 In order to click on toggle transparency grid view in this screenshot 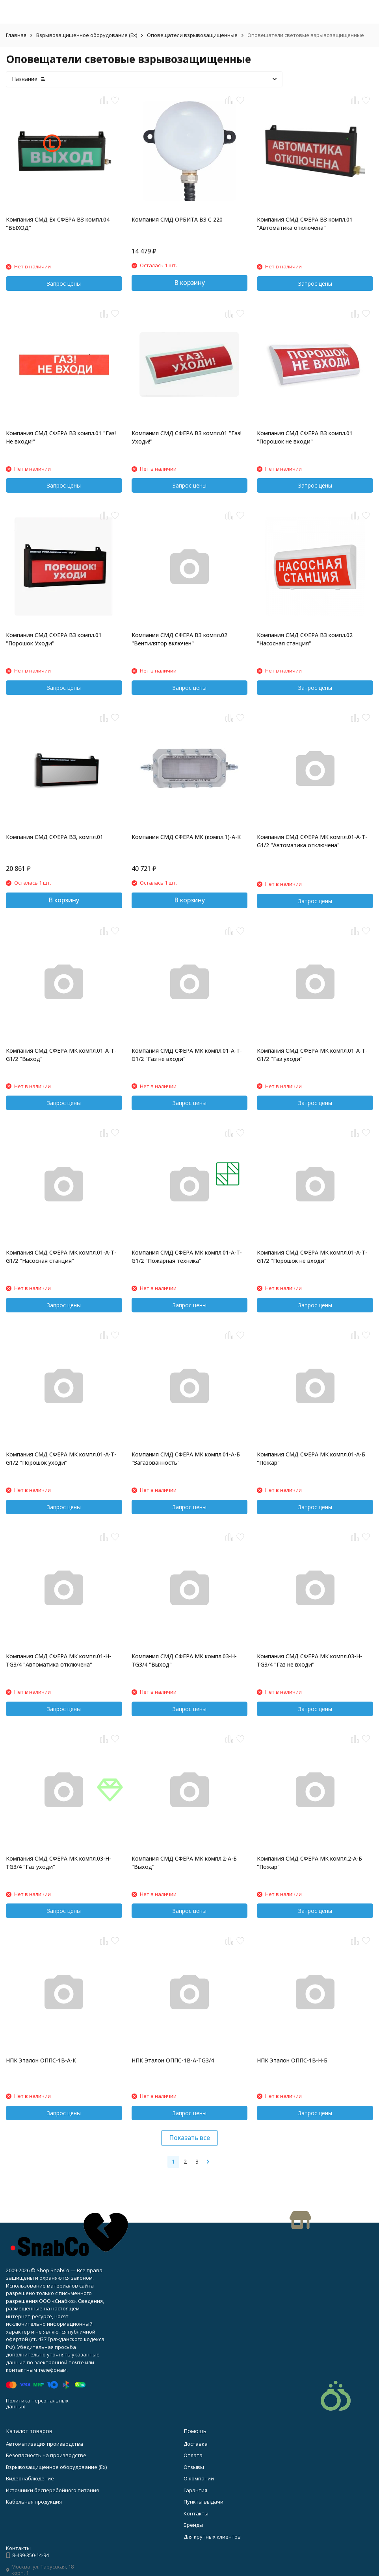, I will do `click(228, 1174)`.